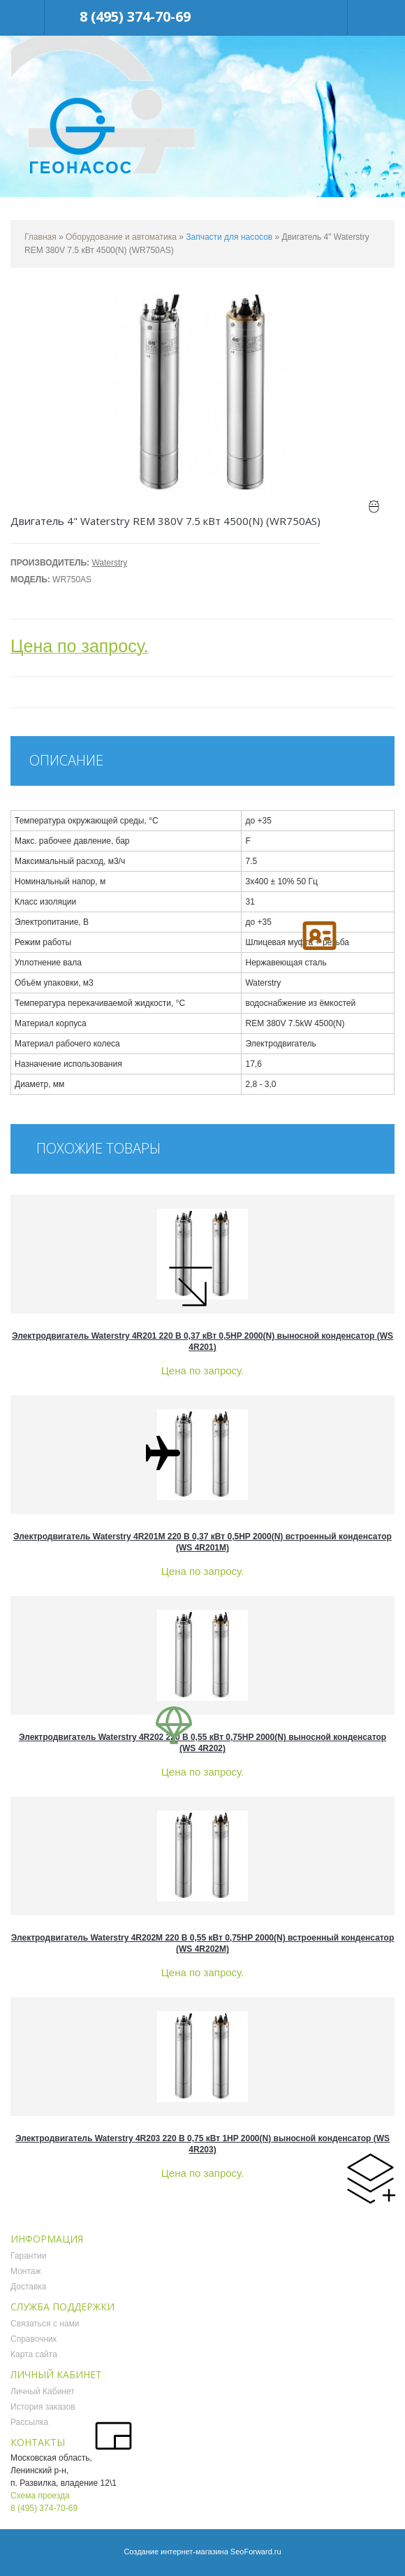  What do you see at coordinates (113, 2435) in the screenshot?
I see `enable picture-in-picture mode` at bounding box center [113, 2435].